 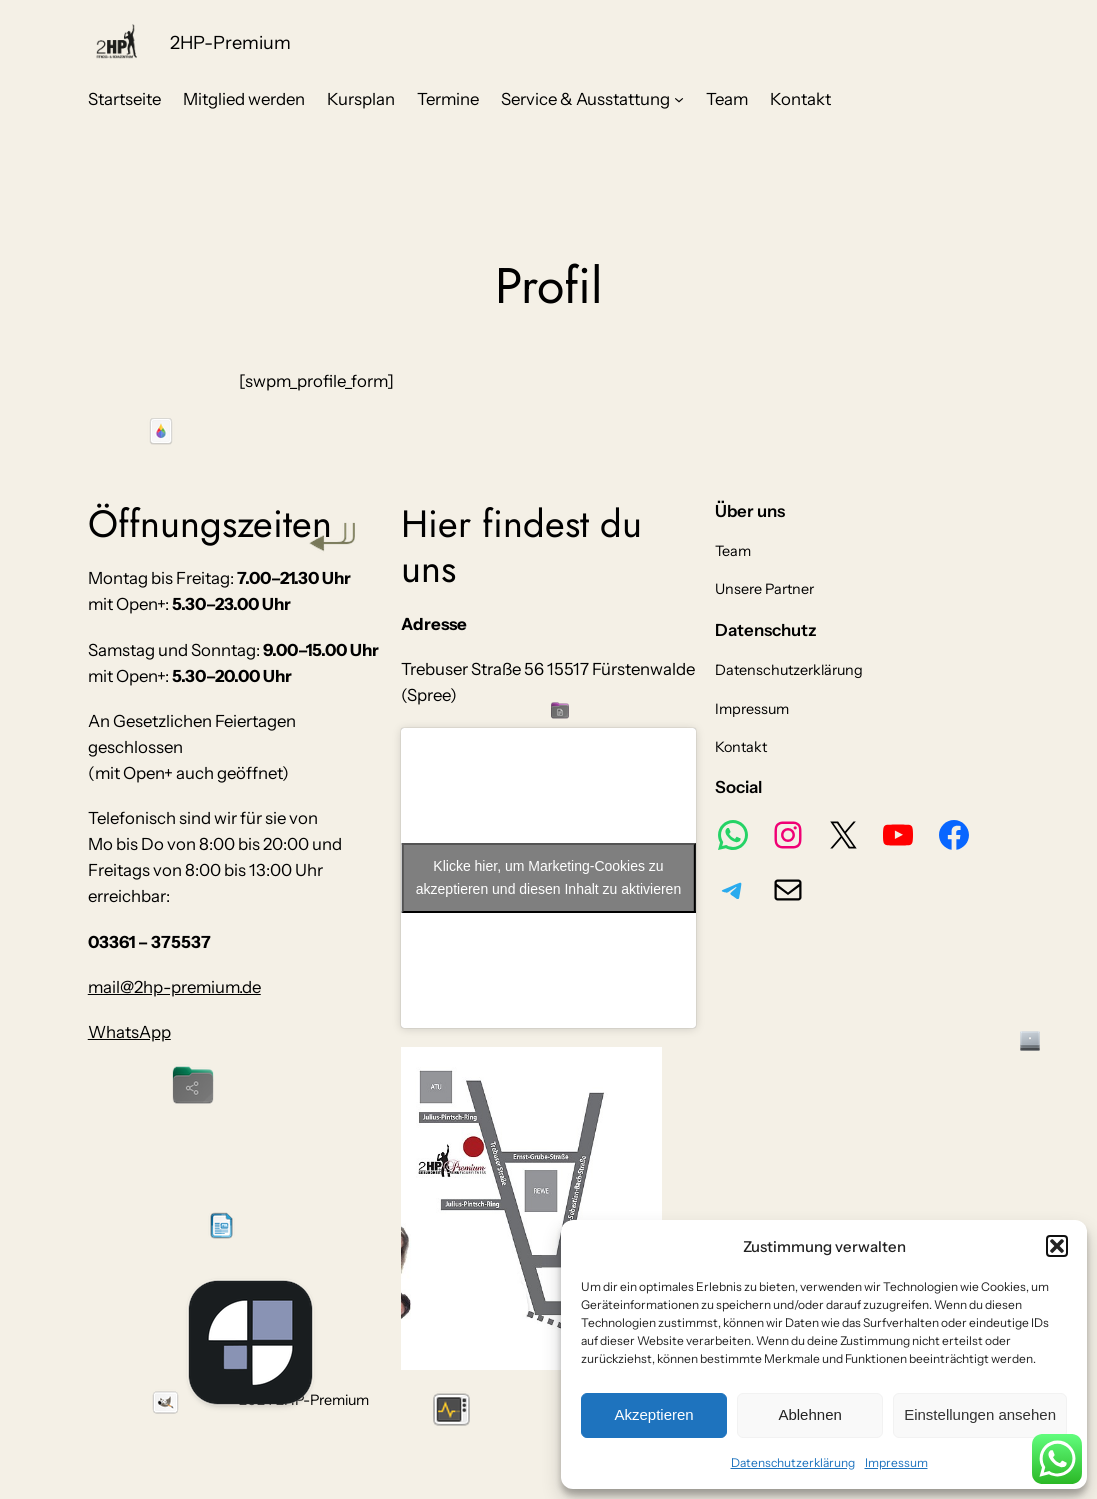 I want to click on reply to all recipients of an email, so click(x=331, y=533).